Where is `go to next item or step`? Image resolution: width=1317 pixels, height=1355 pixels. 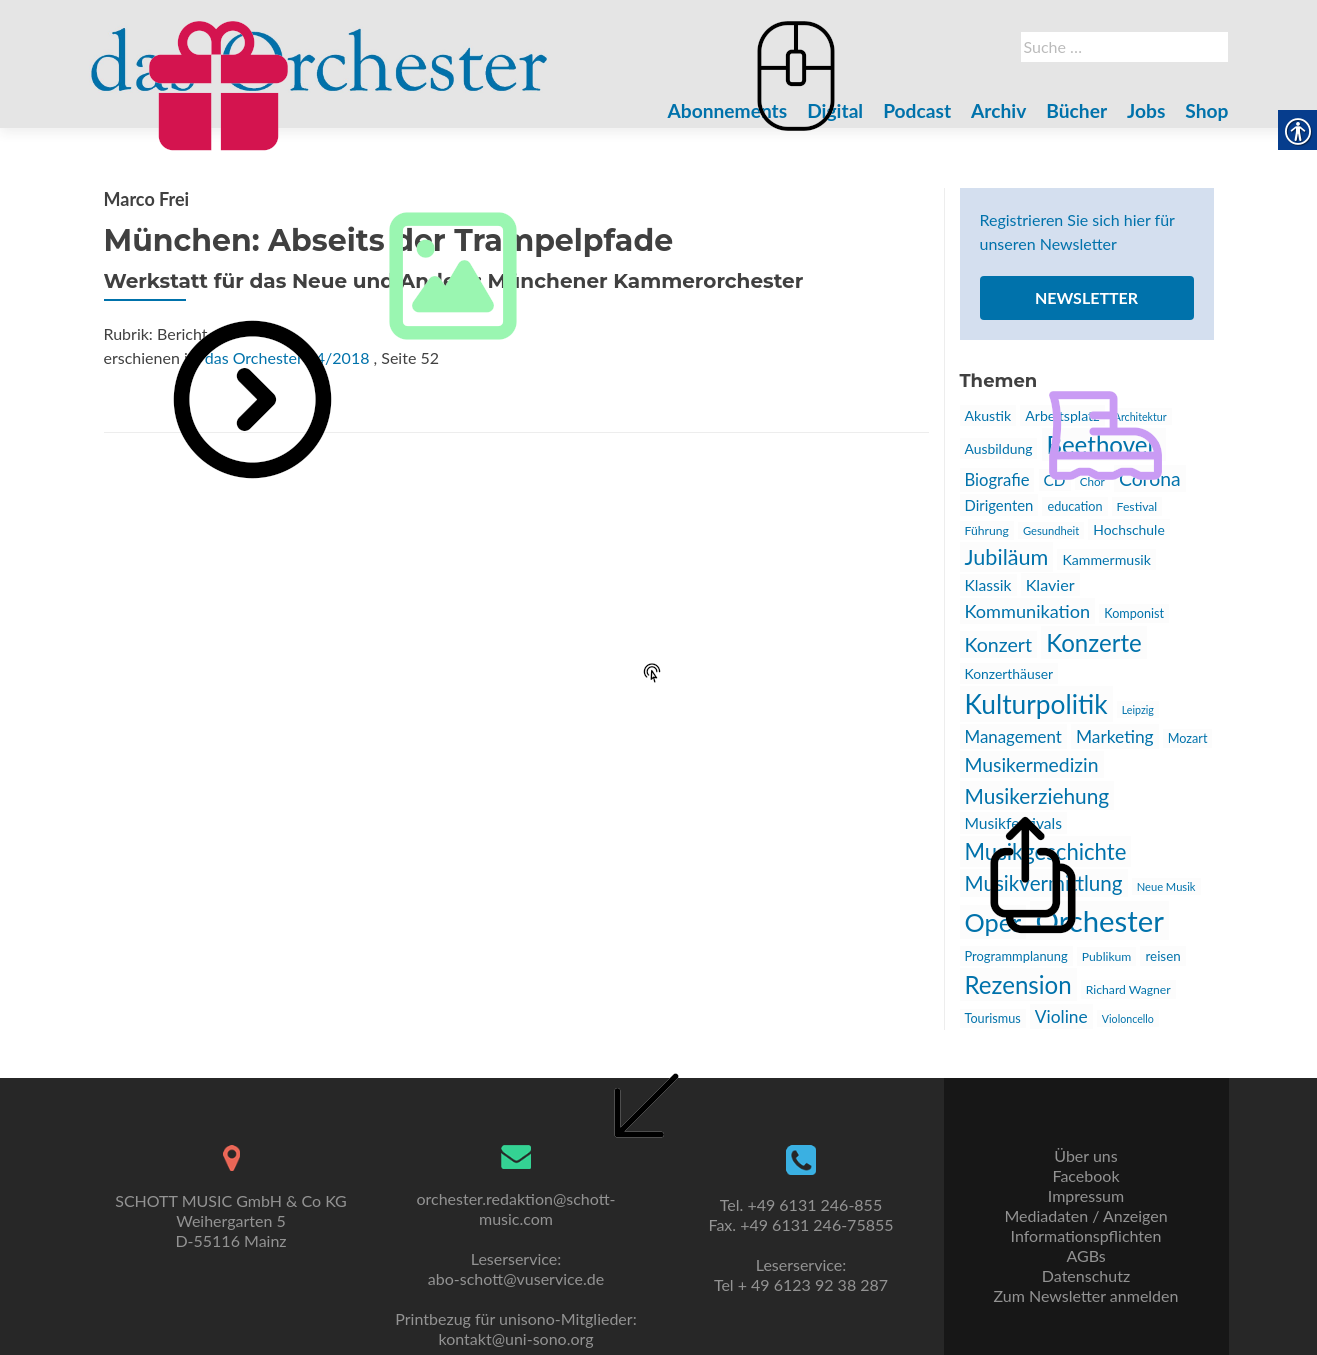
go to next item or step is located at coordinates (252, 399).